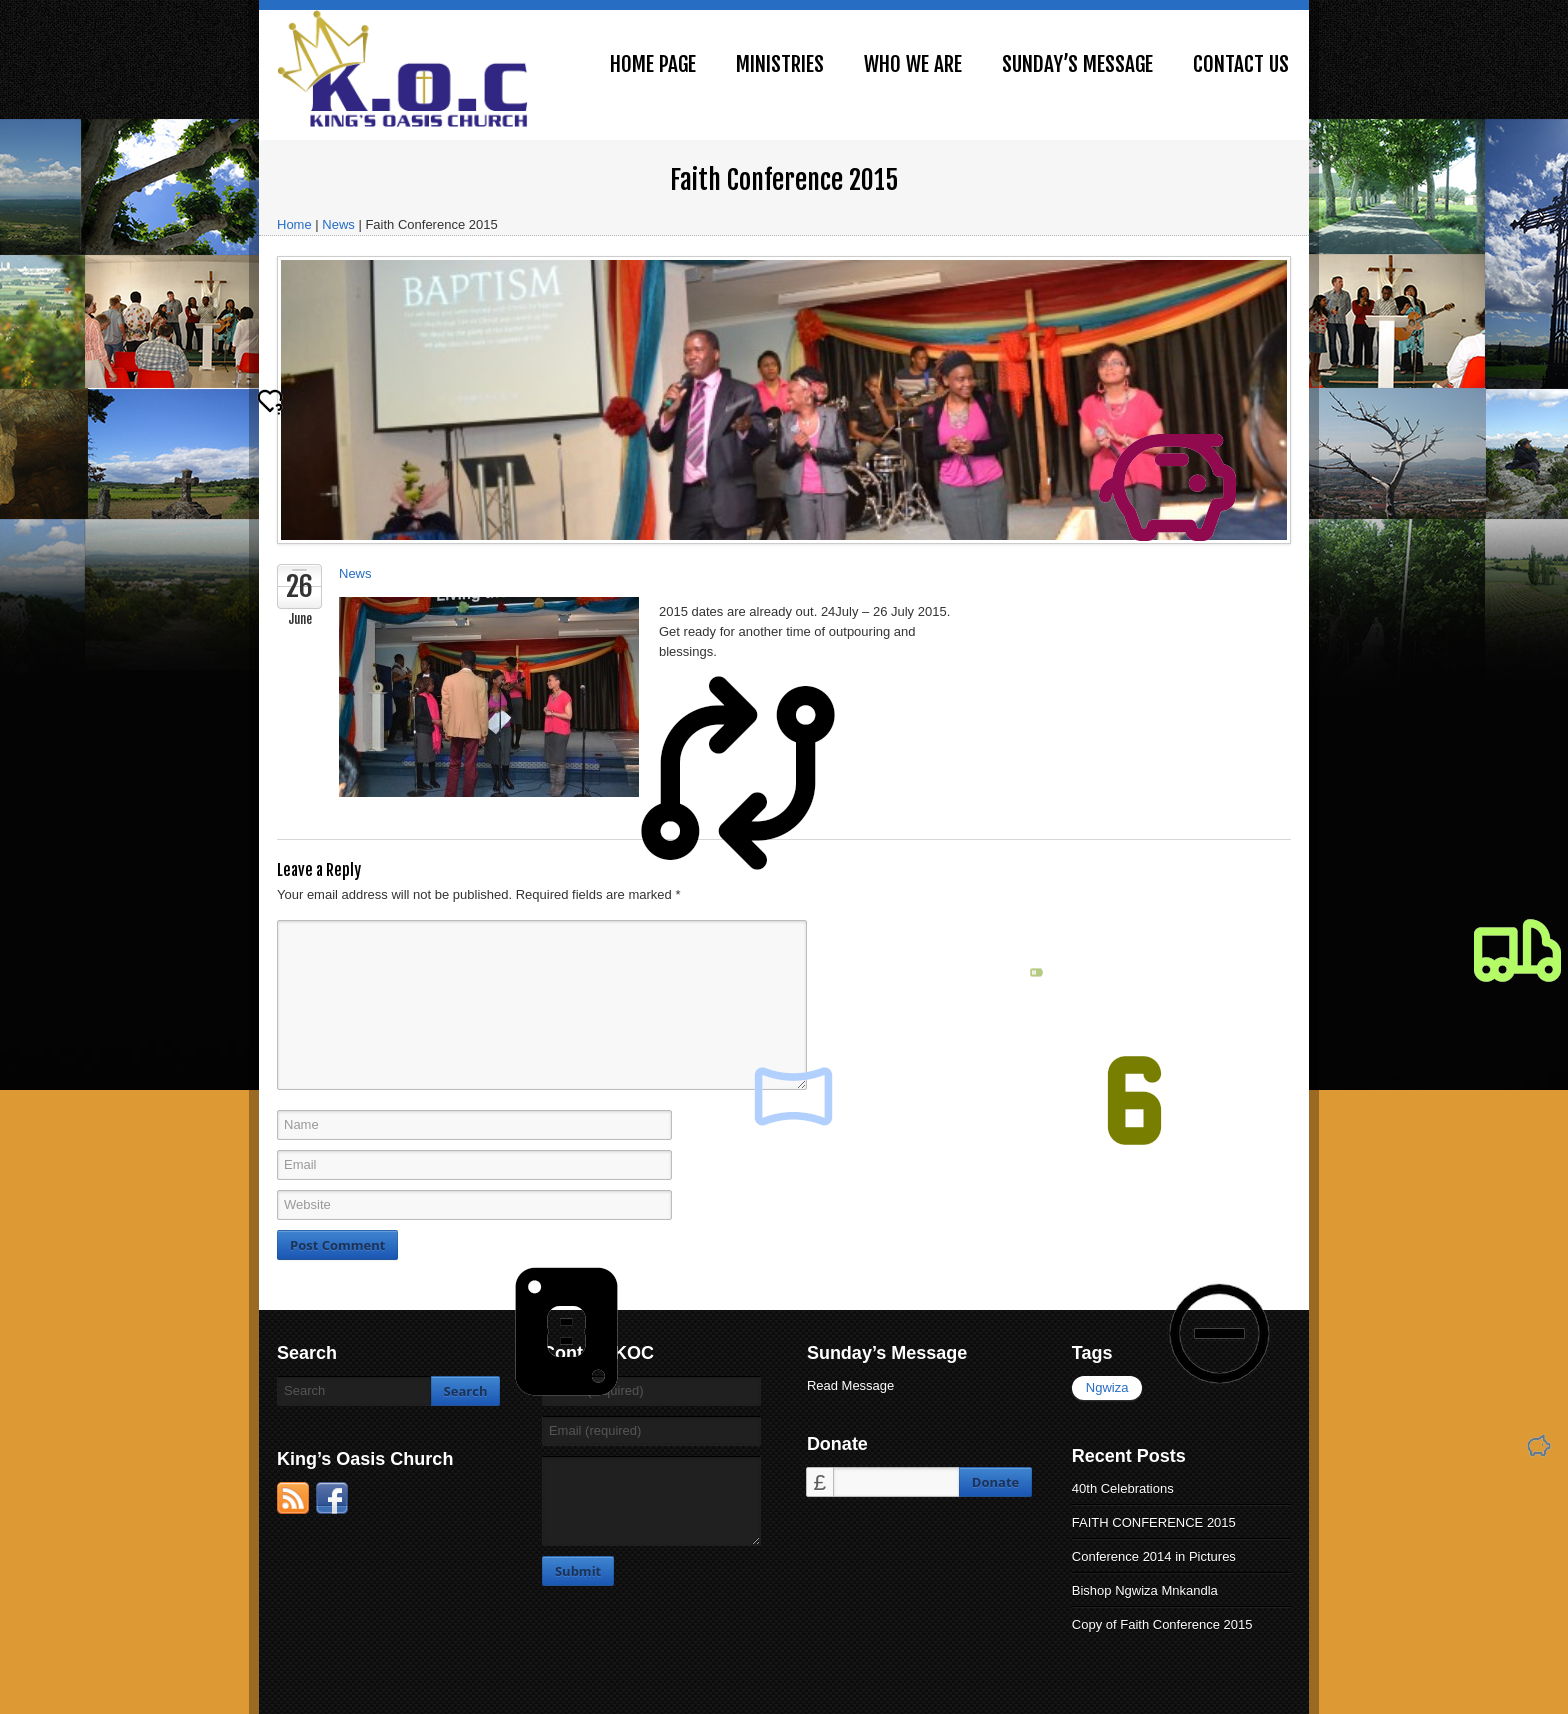 The height and width of the screenshot is (1714, 1568). What do you see at coordinates (1219, 1333) in the screenshot?
I see `enable do not disturb mode` at bounding box center [1219, 1333].